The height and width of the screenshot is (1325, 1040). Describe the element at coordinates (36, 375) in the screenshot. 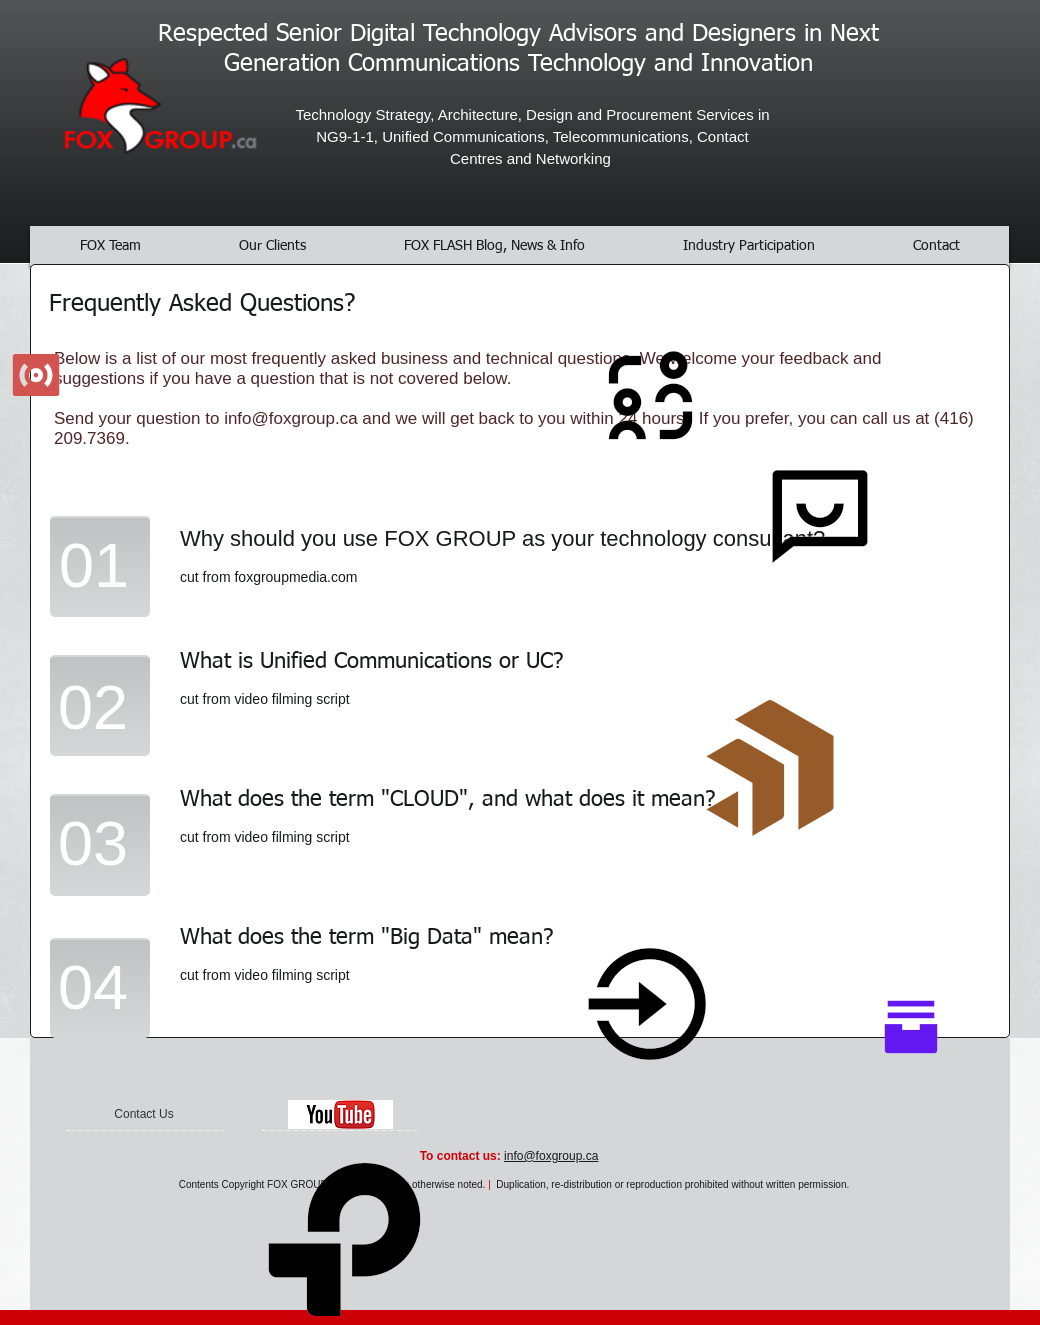

I see `enable surround sound audio` at that location.